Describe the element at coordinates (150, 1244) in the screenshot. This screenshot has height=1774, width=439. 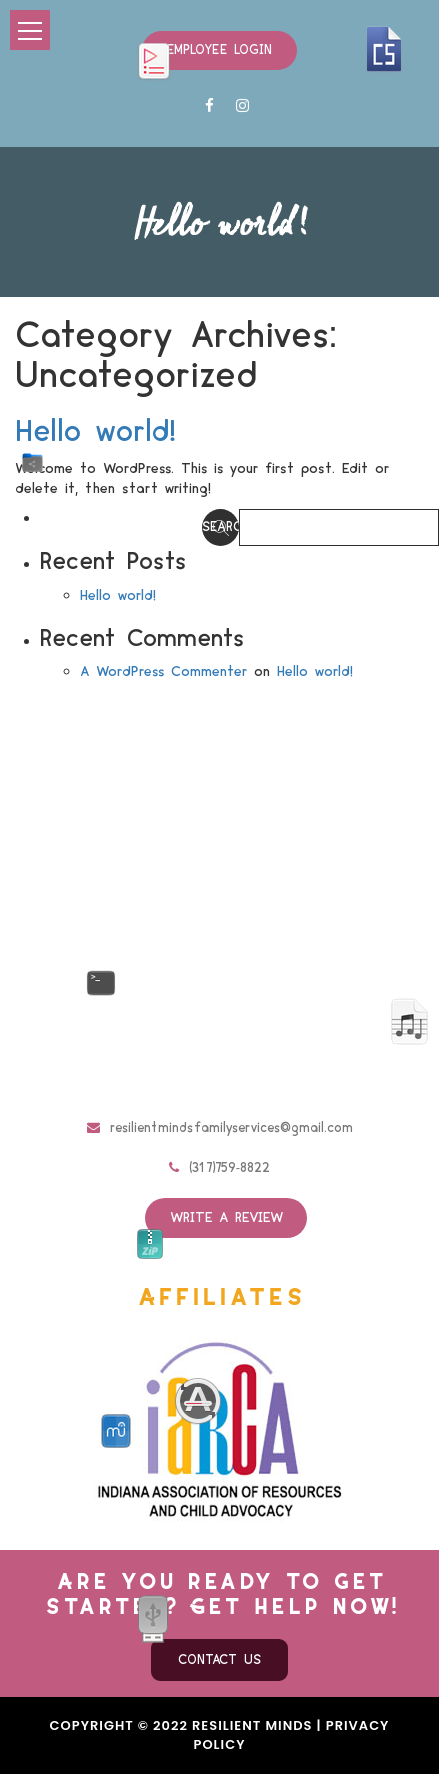
I see `compressed zip archive file` at that location.